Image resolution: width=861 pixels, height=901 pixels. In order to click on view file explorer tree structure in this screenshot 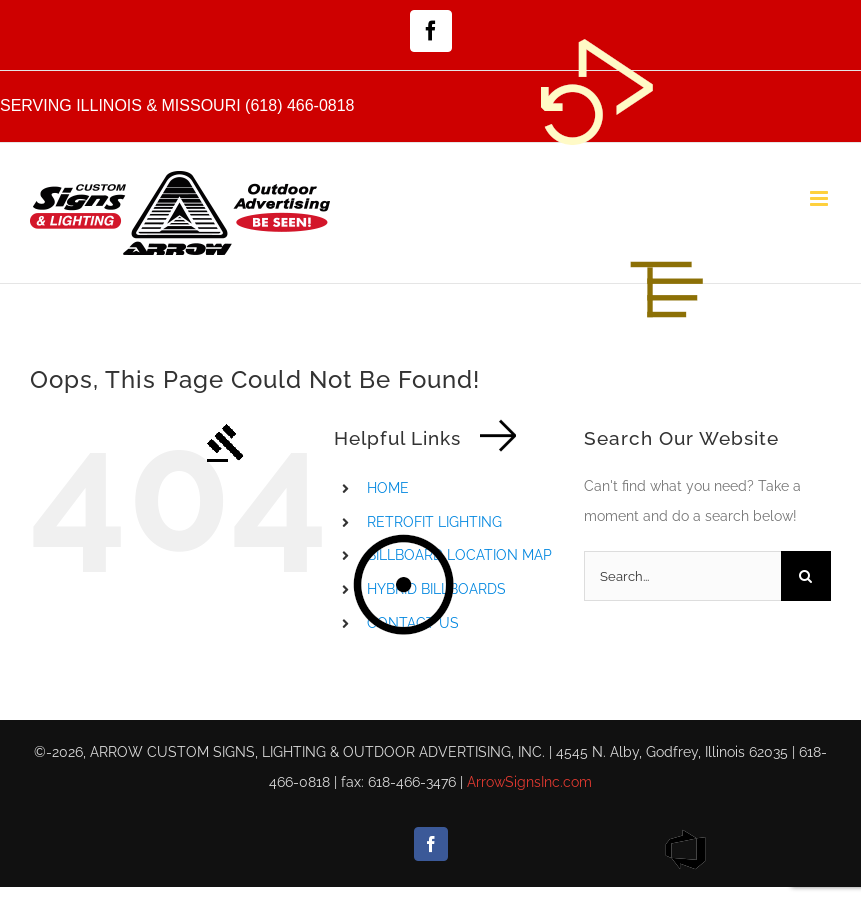, I will do `click(669, 289)`.